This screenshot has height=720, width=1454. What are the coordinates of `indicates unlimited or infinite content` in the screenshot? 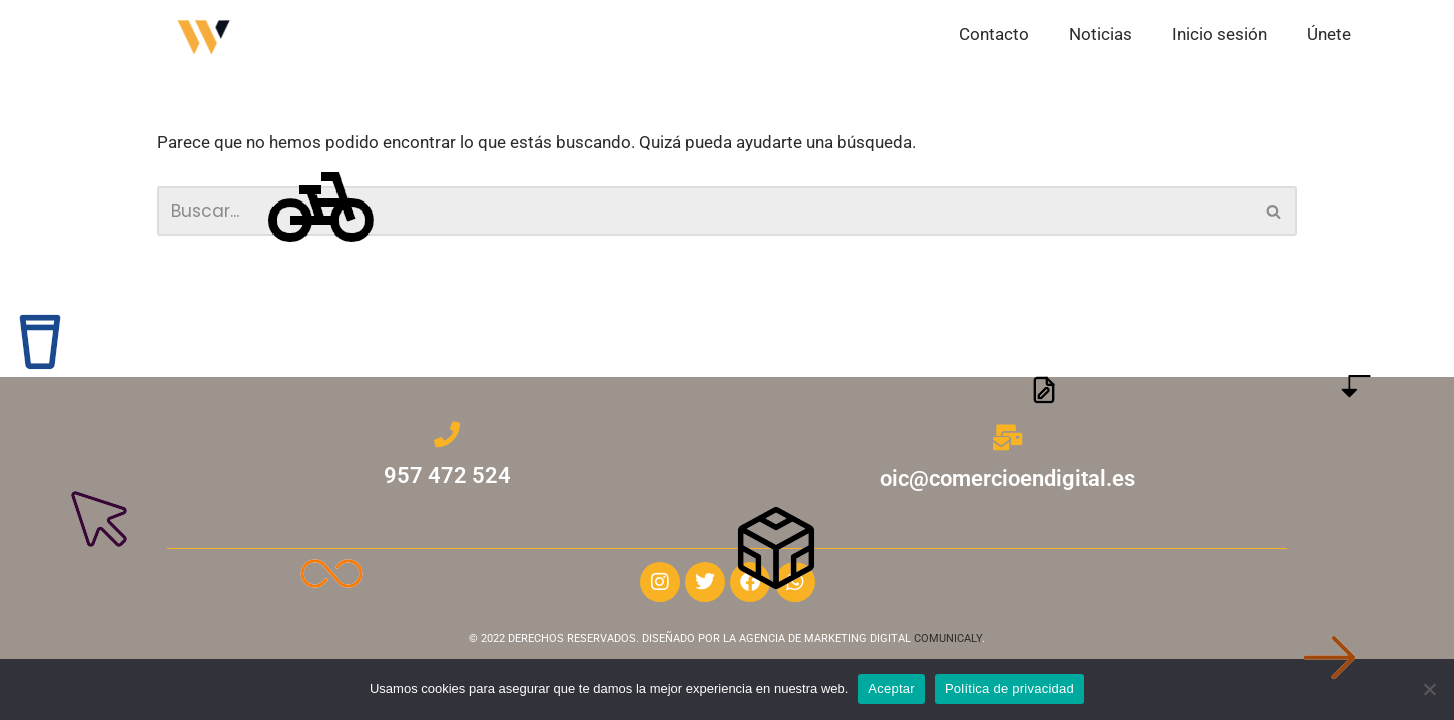 It's located at (331, 573).